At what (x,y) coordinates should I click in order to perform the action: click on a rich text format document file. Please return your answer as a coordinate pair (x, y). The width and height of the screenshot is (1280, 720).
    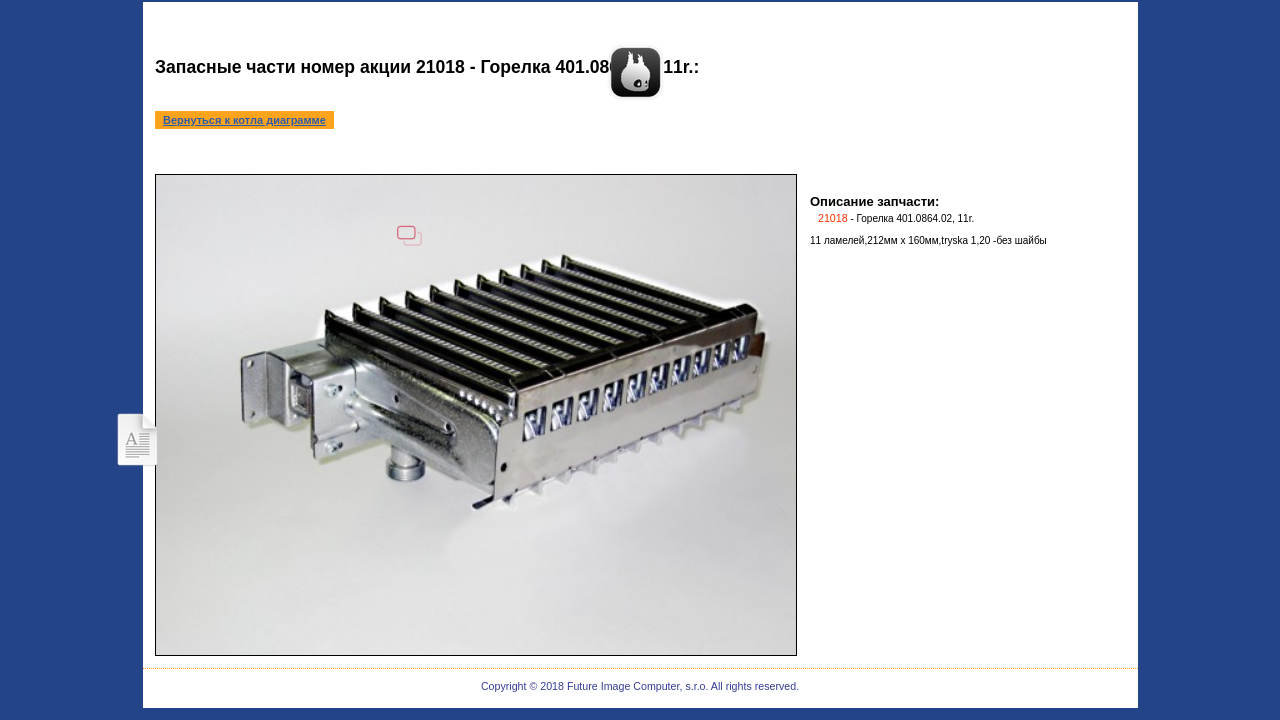
    Looking at the image, I should click on (137, 440).